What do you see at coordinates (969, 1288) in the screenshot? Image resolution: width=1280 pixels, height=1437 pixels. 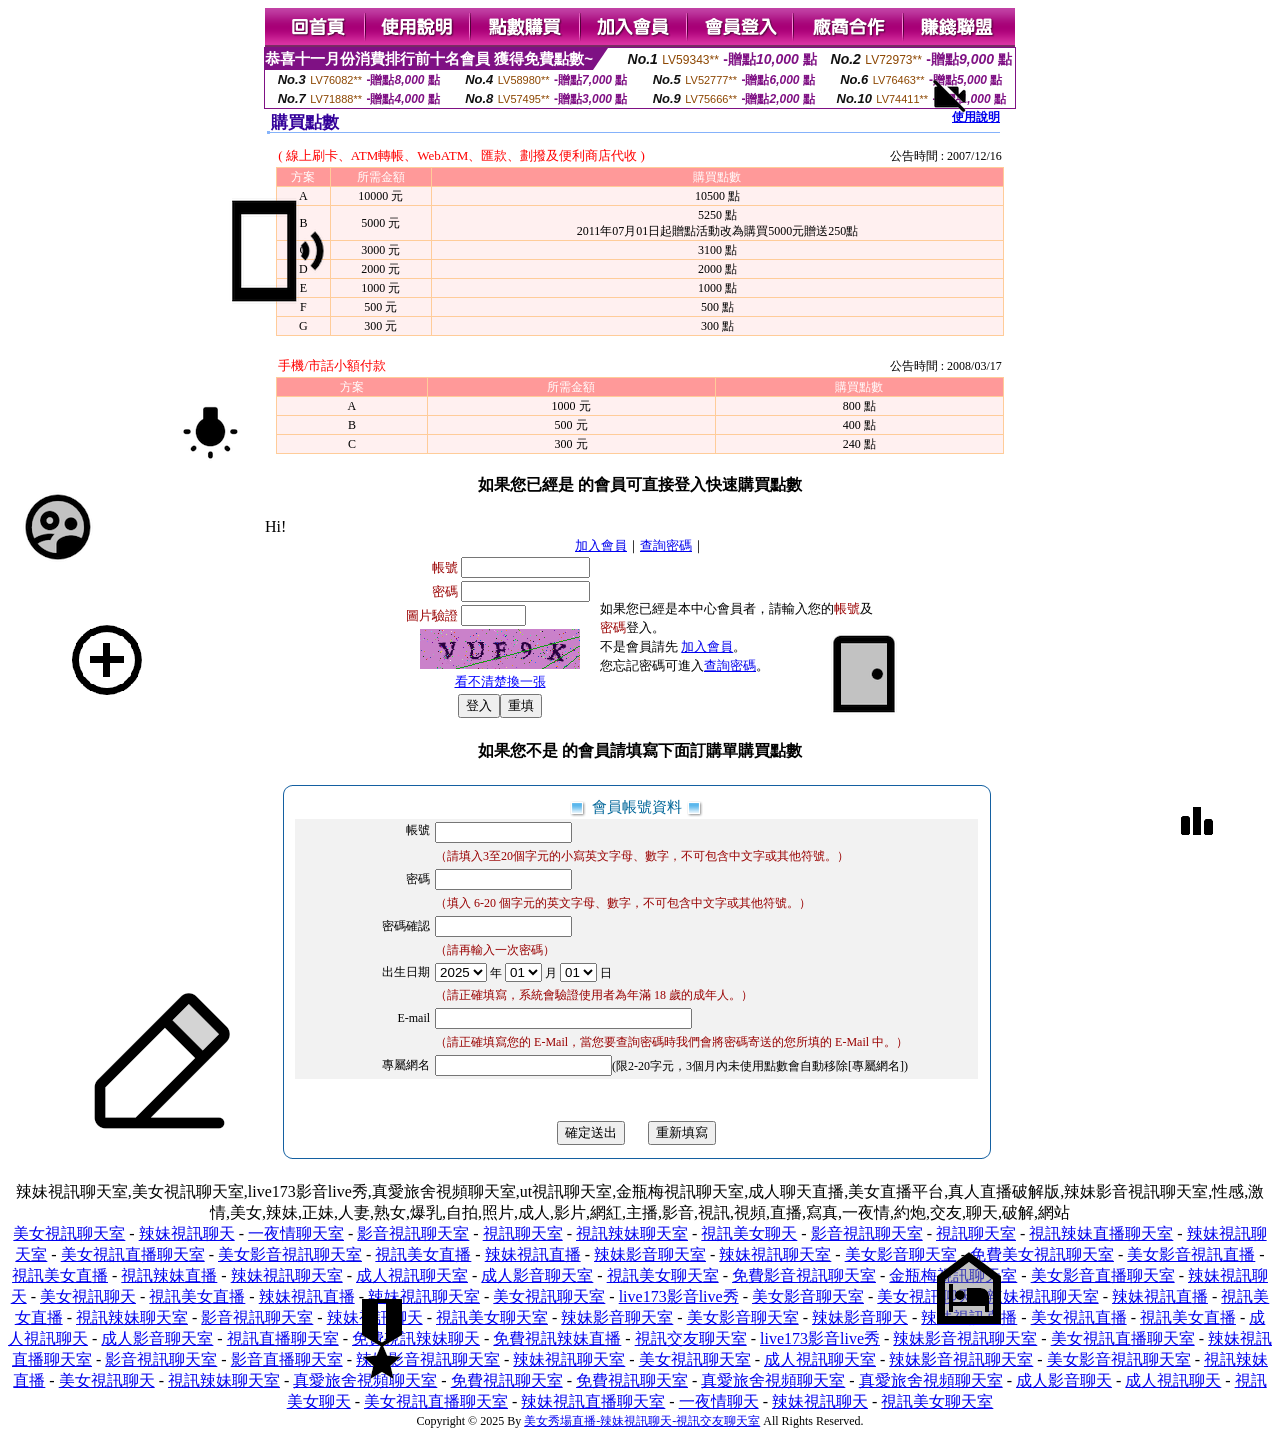 I see `find overnight shelter or emergency housing` at bounding box center [969, 1288].